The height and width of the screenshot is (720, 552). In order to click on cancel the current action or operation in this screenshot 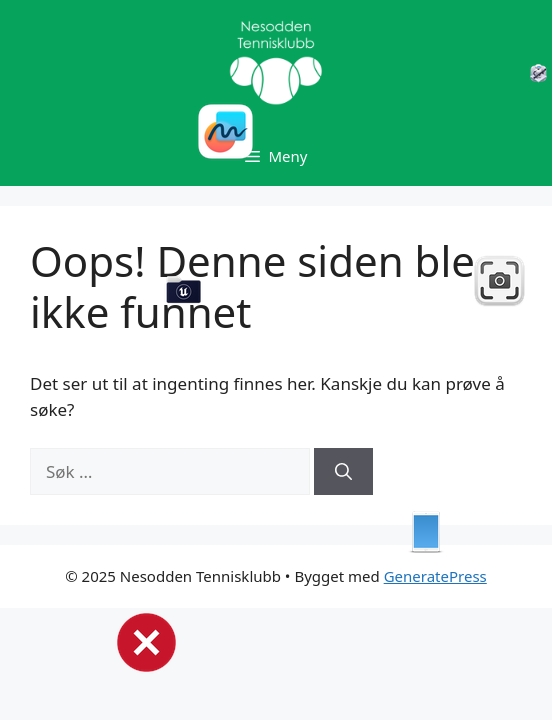, I will do `click(146, 642)`.